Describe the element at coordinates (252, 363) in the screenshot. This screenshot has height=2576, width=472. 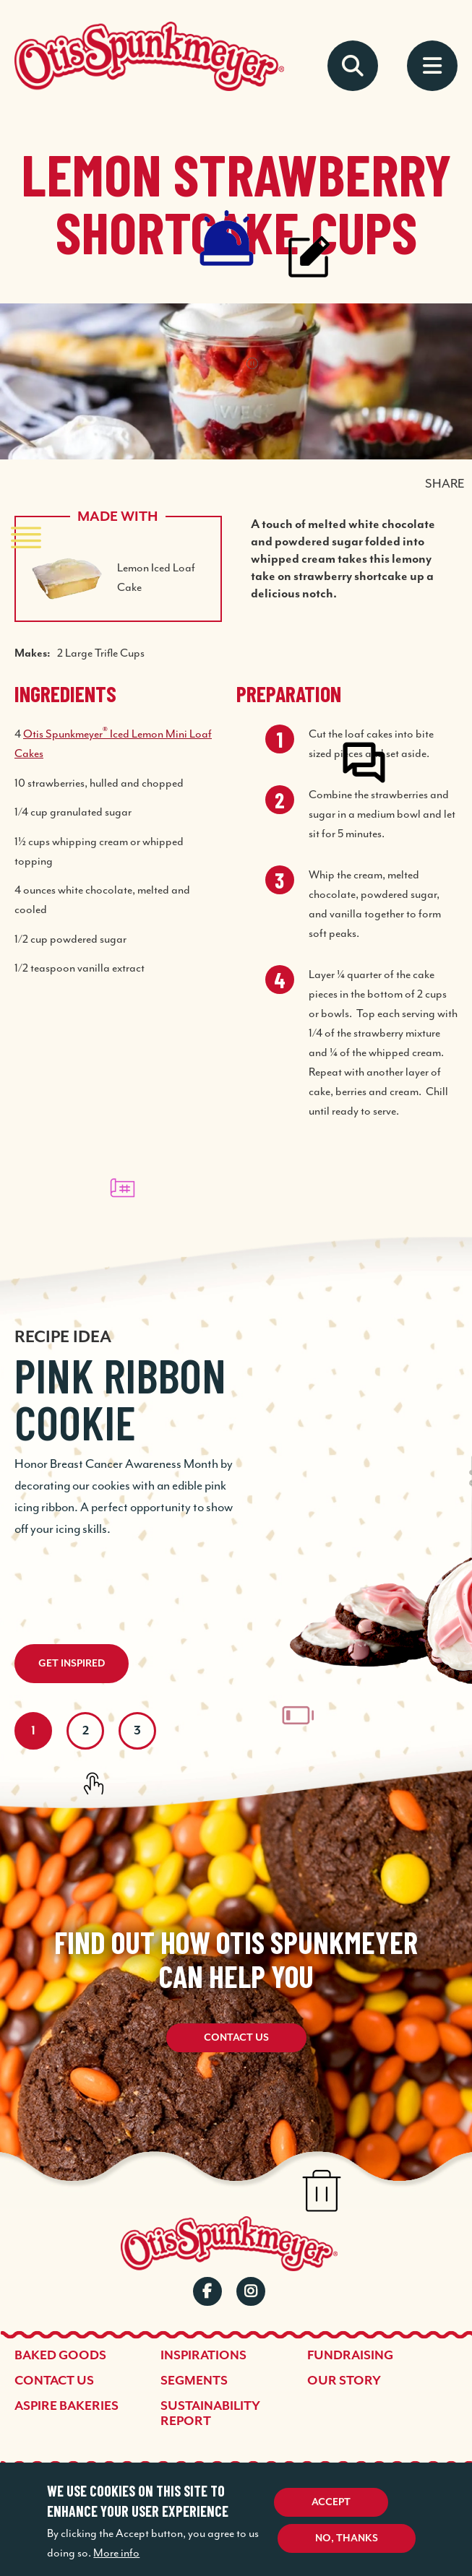
I see `pause media playback` at that location.